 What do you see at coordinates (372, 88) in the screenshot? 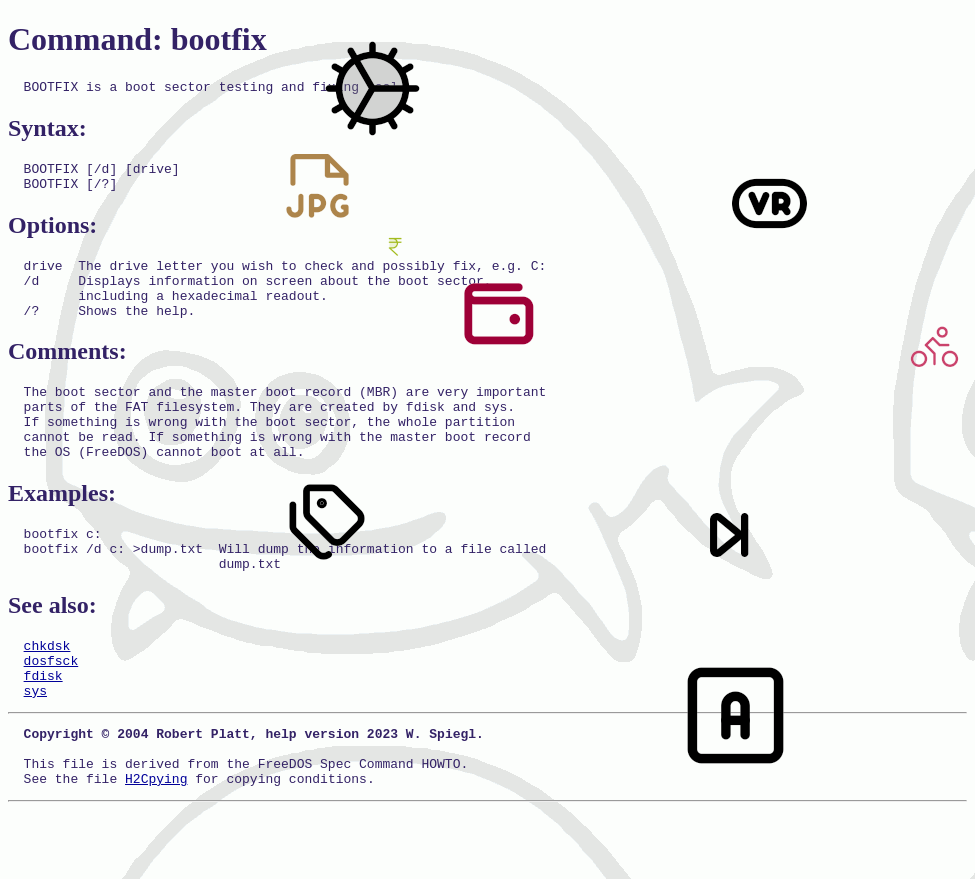
I see `access settings or preferences` at bounding box center [372, 88].